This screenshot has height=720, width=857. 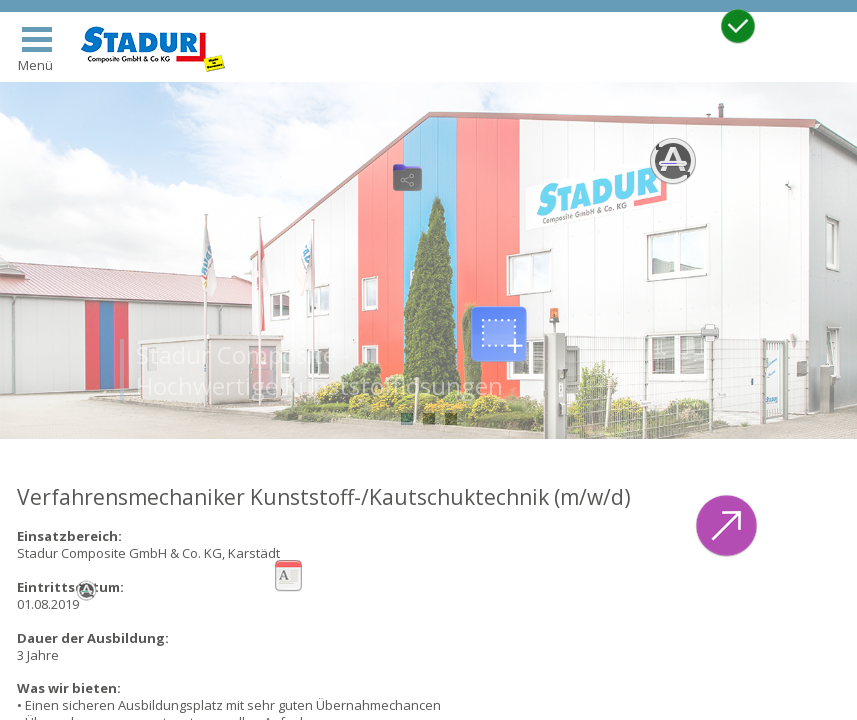 I want to click on indicates a symbolic link or shortcut to another file, so click(x=726, y=525).